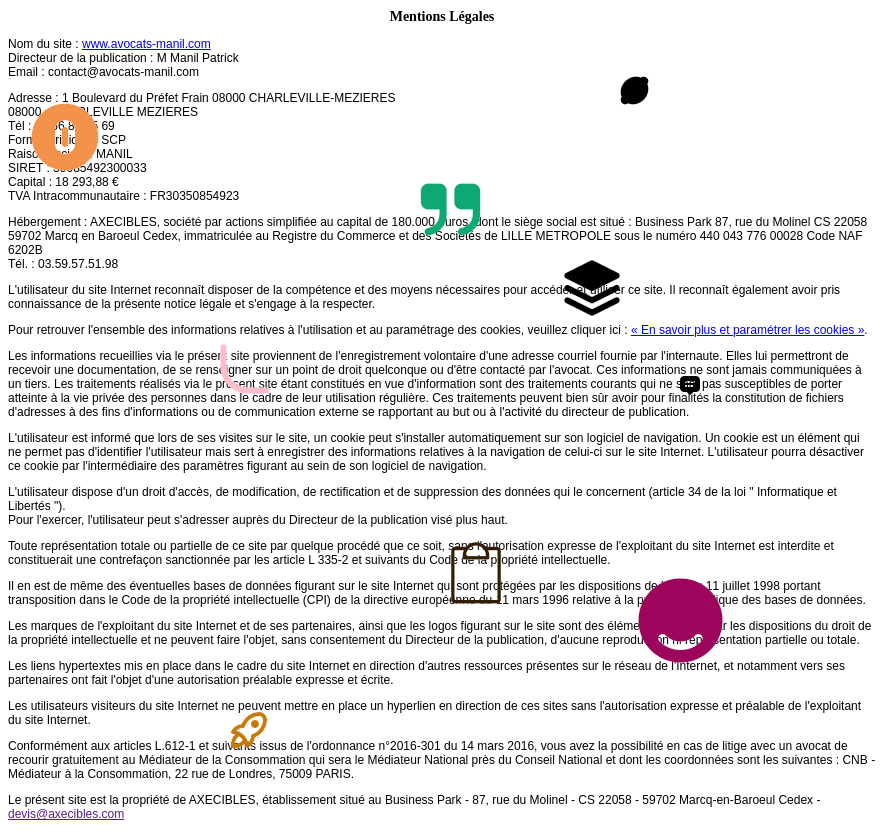 The width and height of the screenshot is (884, 833). What do you see at coordinates (592, 288) in the screenshot?
I see `view stacked layers or content` at bounding box center [592, 288].